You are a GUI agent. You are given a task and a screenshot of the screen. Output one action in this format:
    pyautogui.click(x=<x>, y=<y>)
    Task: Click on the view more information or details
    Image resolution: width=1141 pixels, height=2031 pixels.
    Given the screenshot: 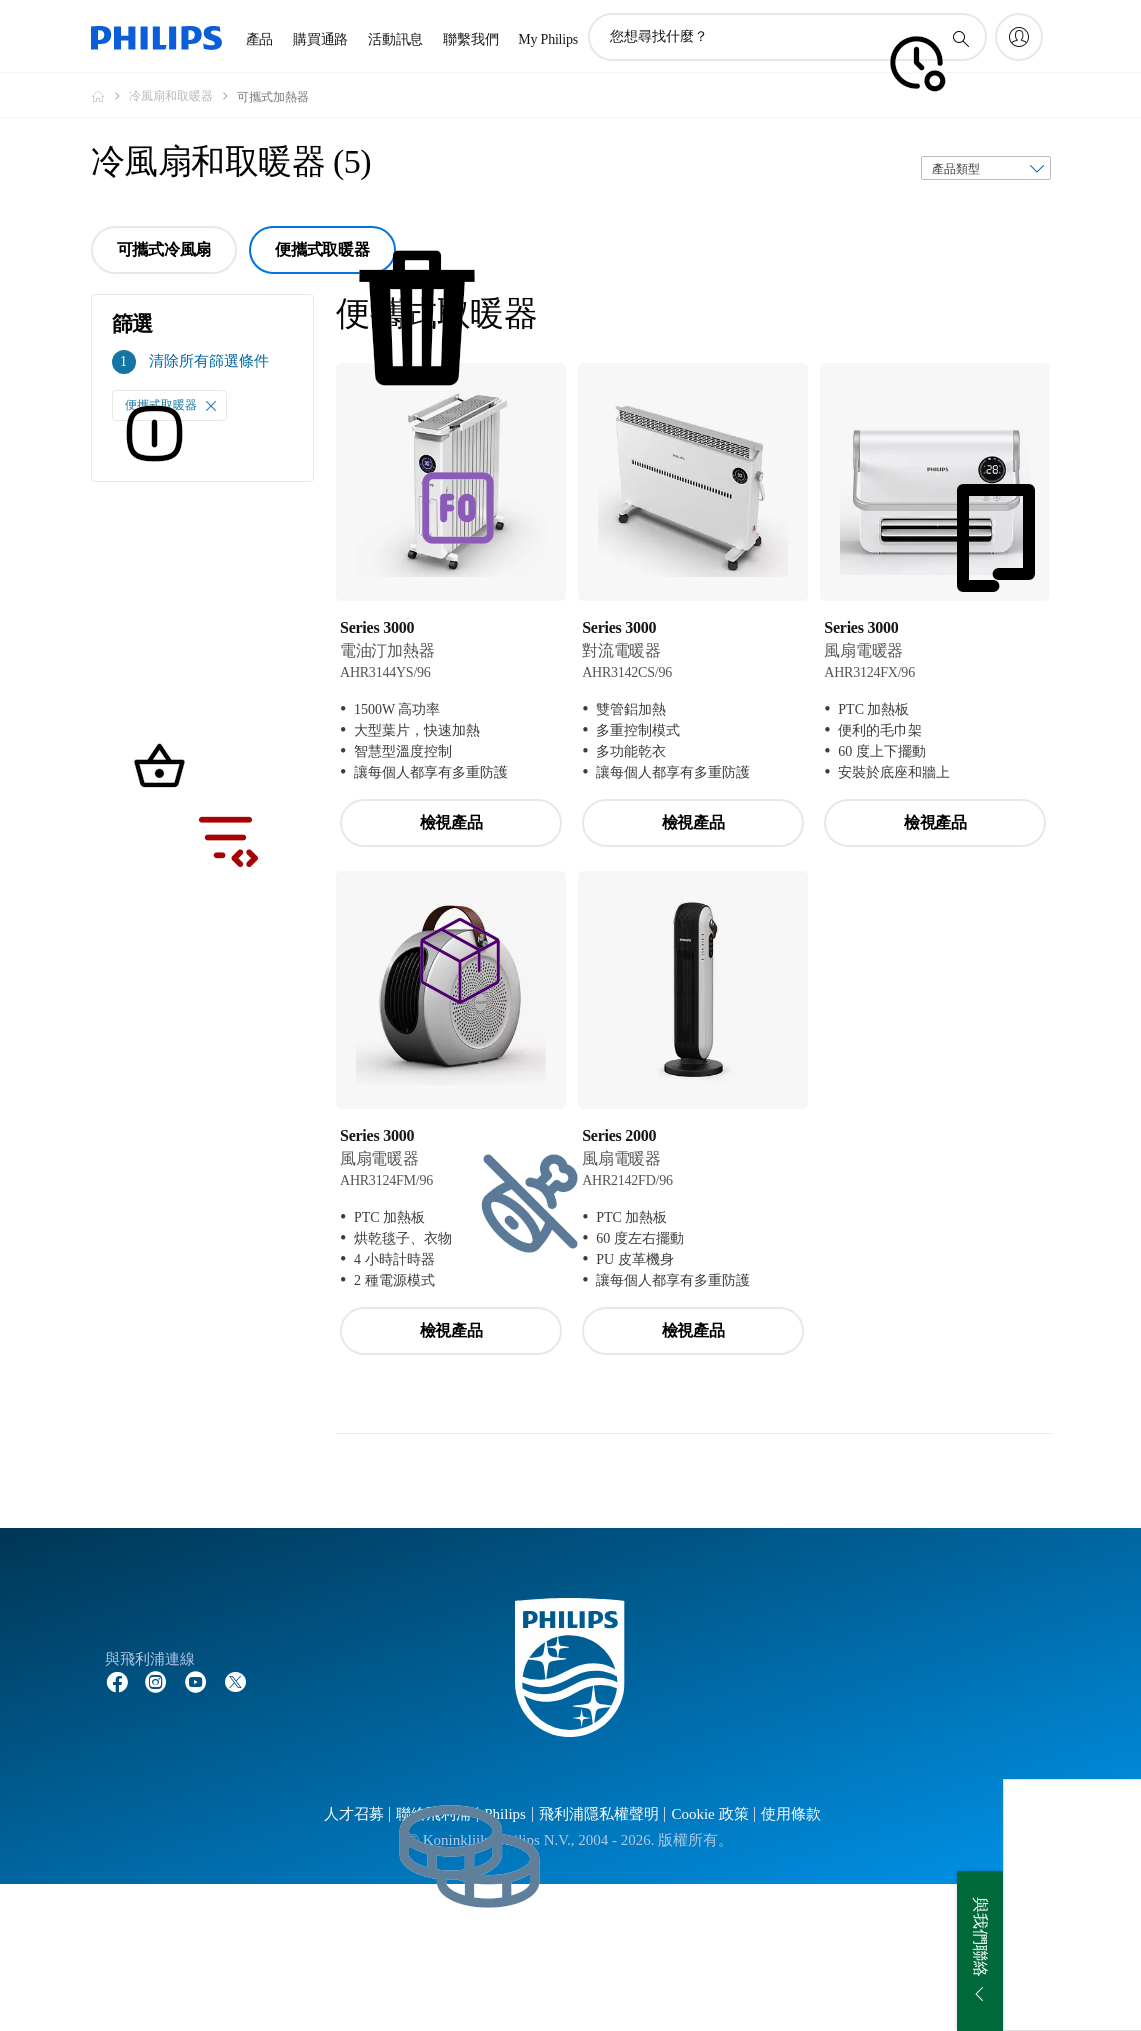 What is the action you would take?
    pyautogui.click(x=154, y=433)
    